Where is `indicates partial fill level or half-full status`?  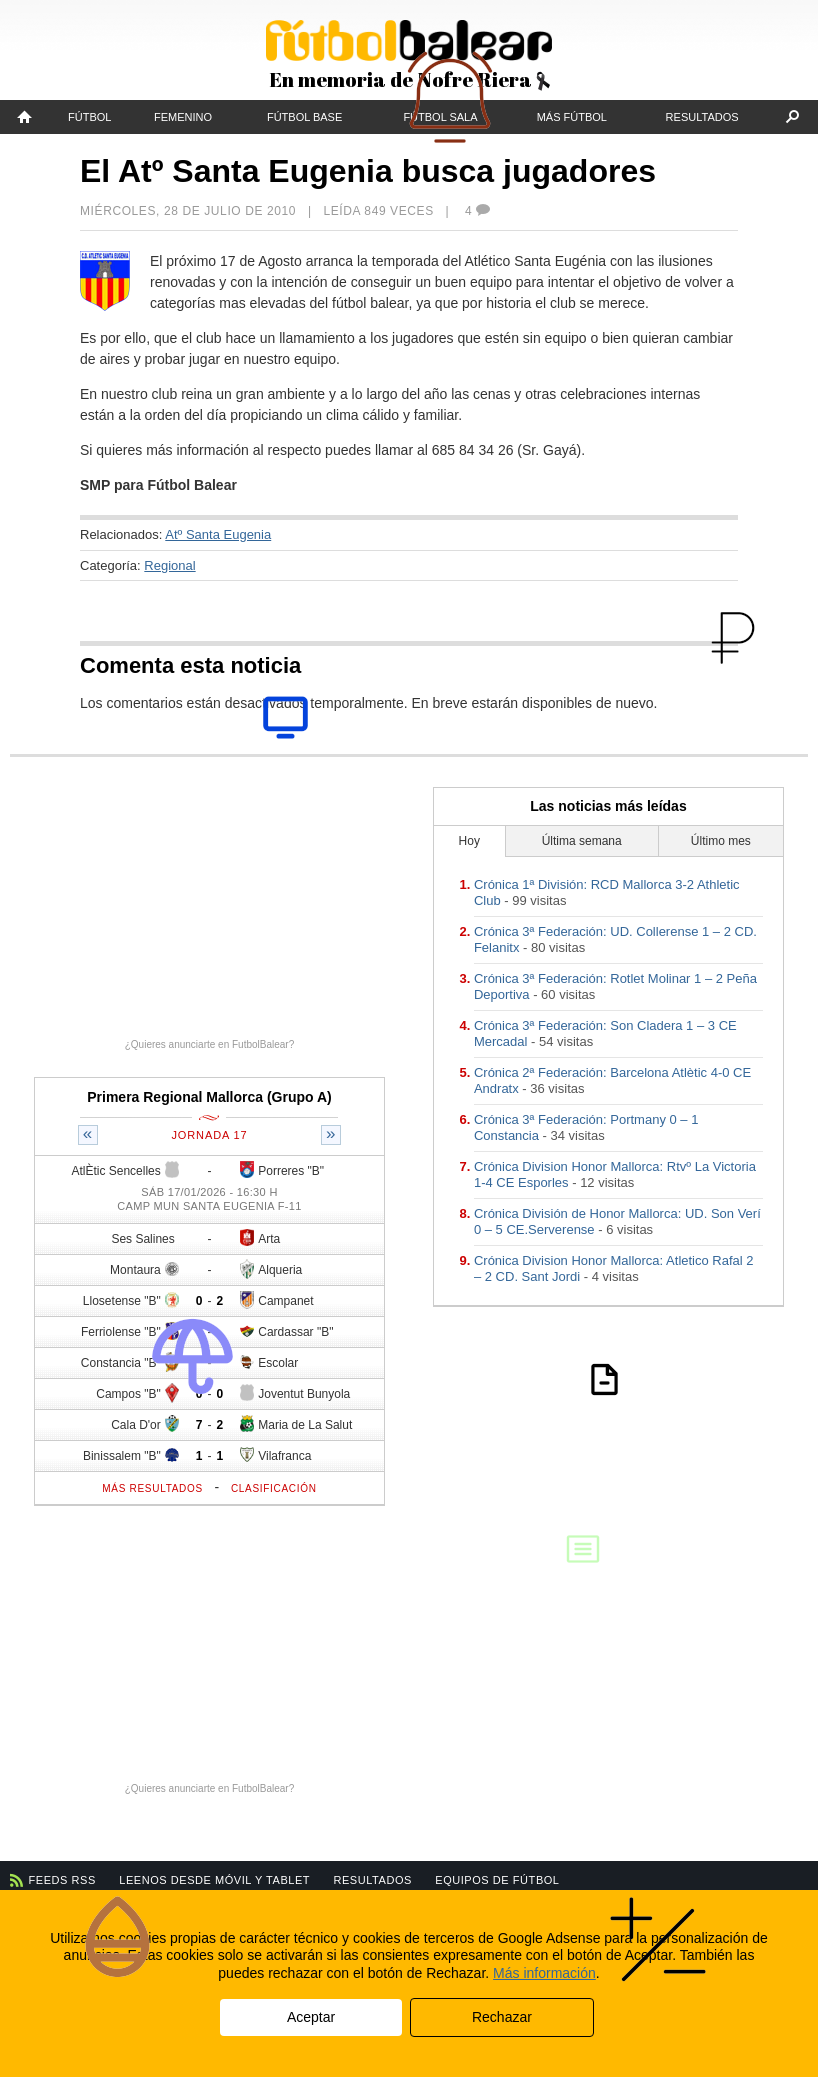 indicates partial fill level or half-full status is located at coordinates (117, 1939).